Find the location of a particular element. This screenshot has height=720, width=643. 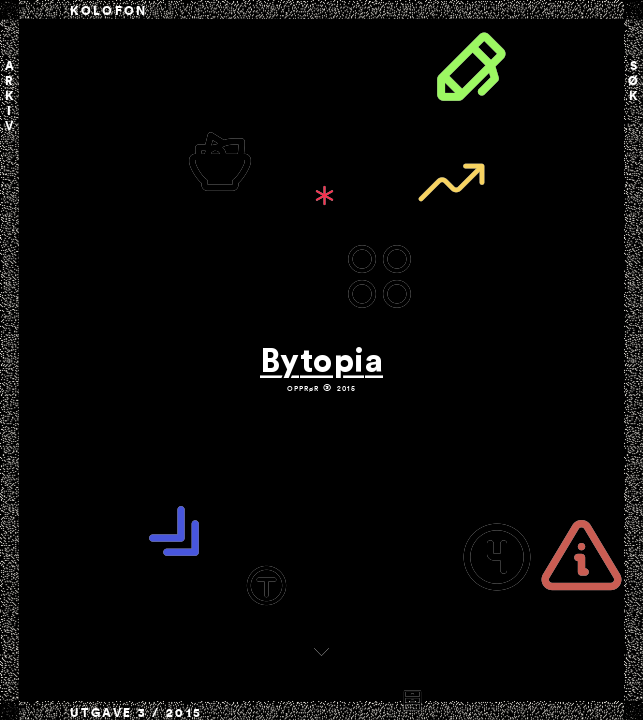

edit or modify content is located at coordinates (470, 68).